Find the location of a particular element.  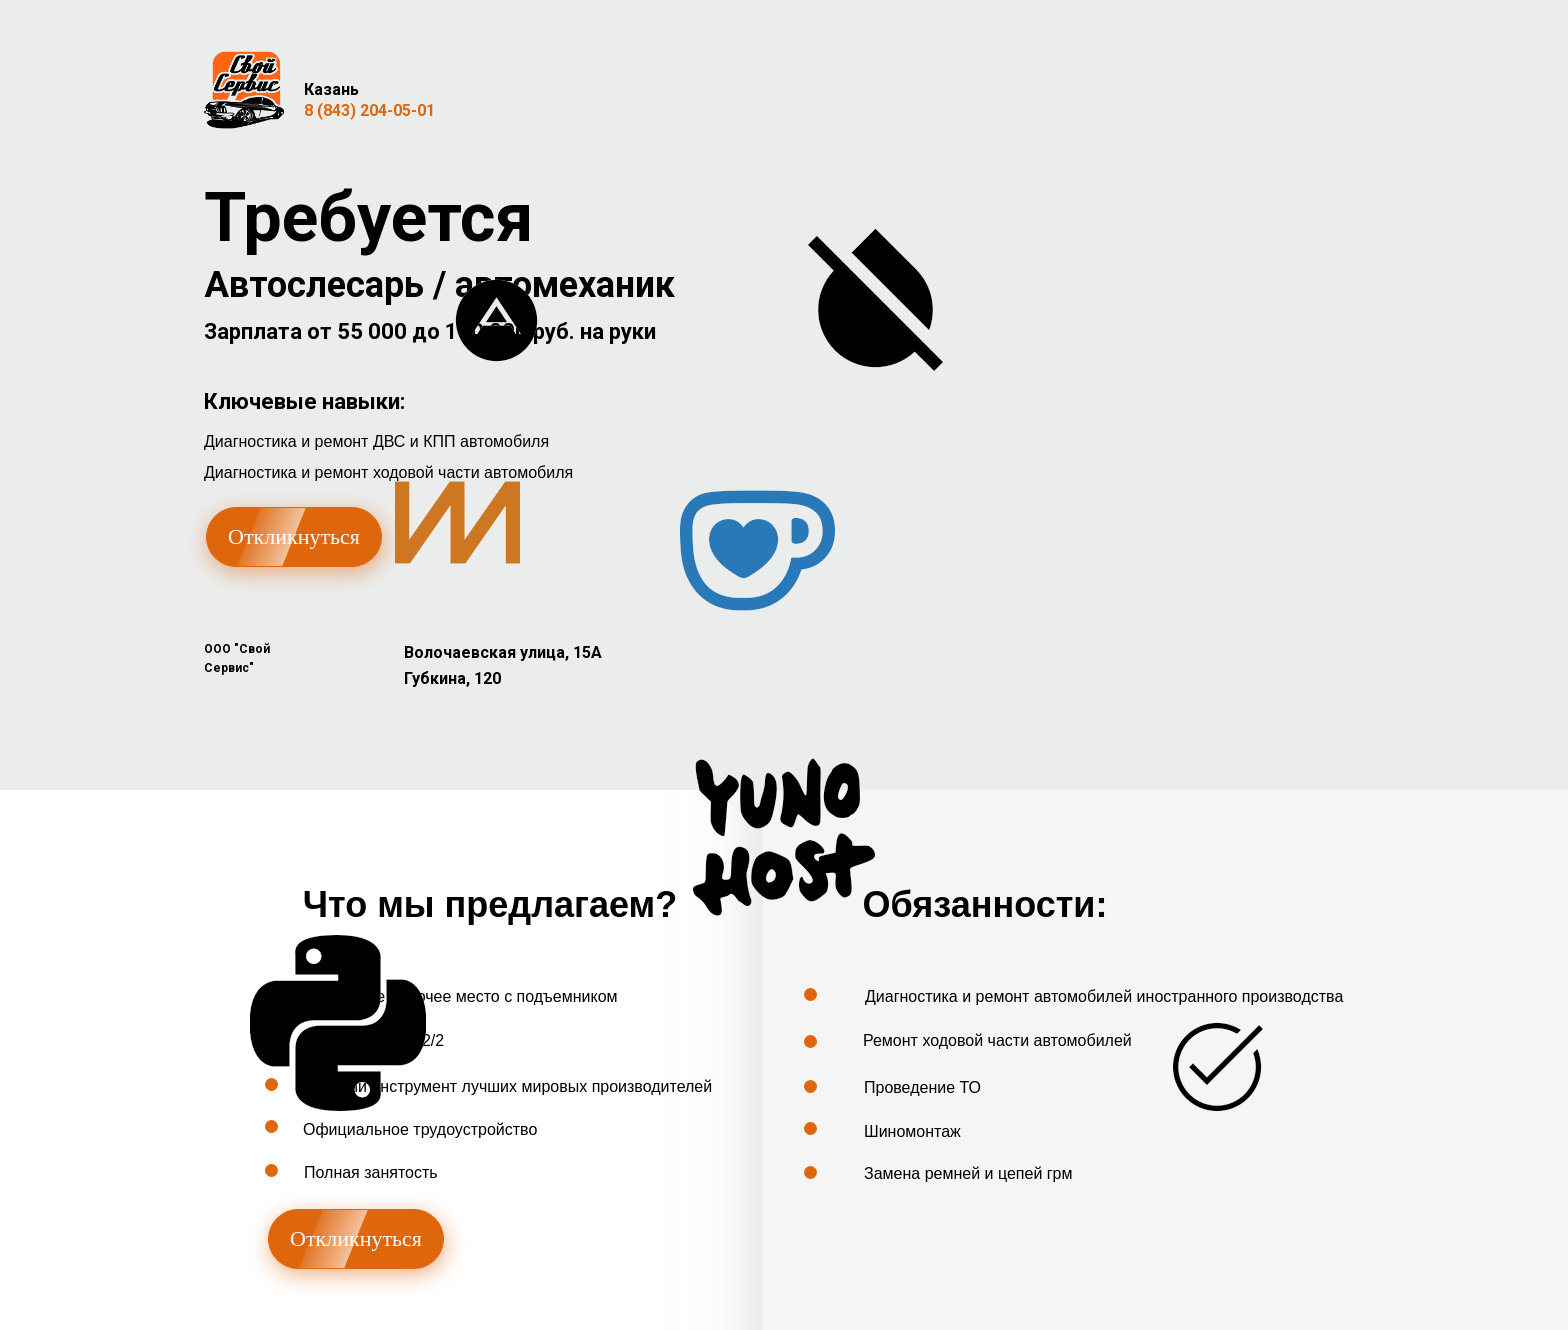

support the creator on Ko-fi is located at coordinates (757, 550).